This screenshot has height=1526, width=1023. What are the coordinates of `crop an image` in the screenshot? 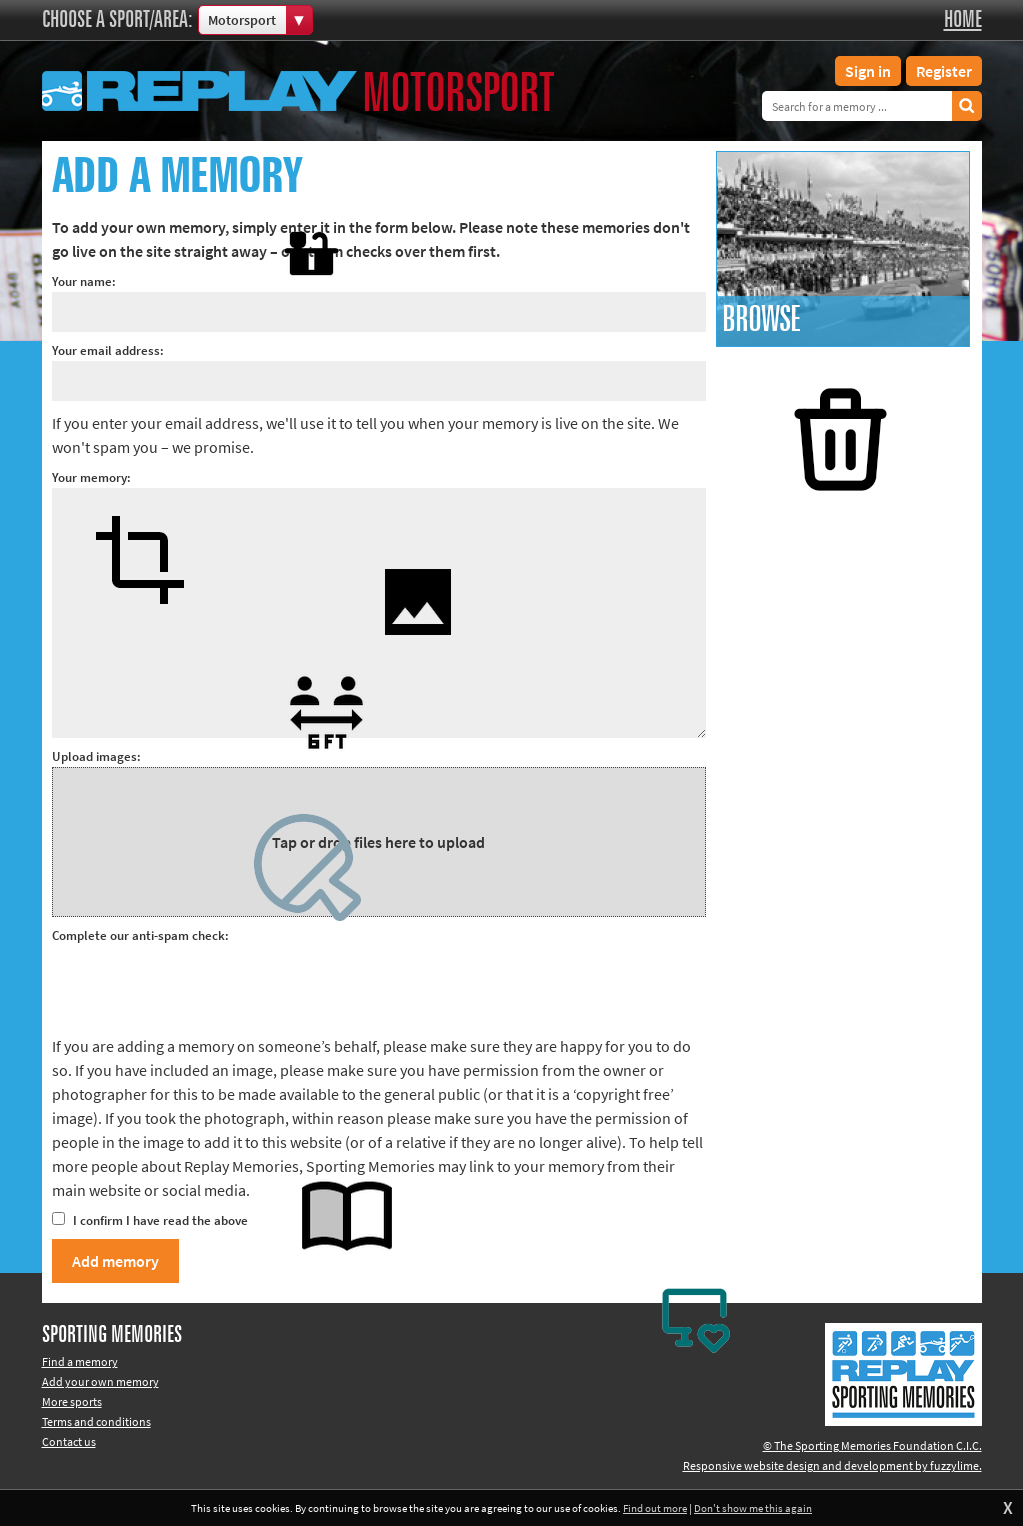 It's located at (140, 560).